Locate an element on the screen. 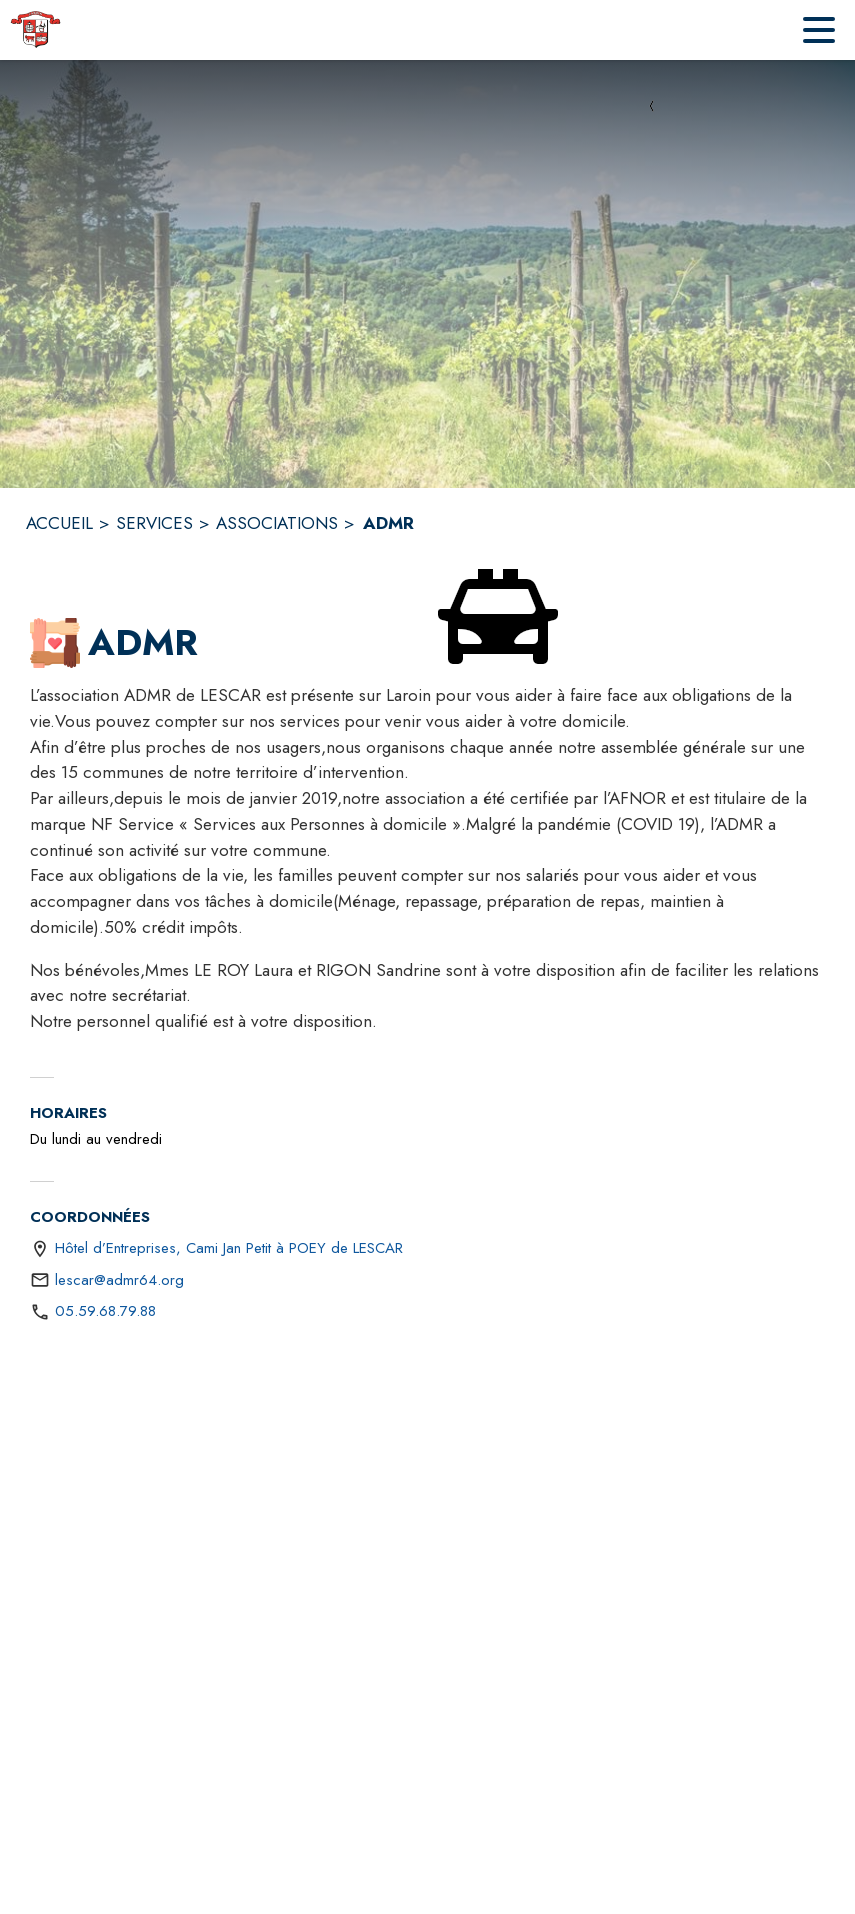  go back to the previous screen is located at coordinates (652, 106).